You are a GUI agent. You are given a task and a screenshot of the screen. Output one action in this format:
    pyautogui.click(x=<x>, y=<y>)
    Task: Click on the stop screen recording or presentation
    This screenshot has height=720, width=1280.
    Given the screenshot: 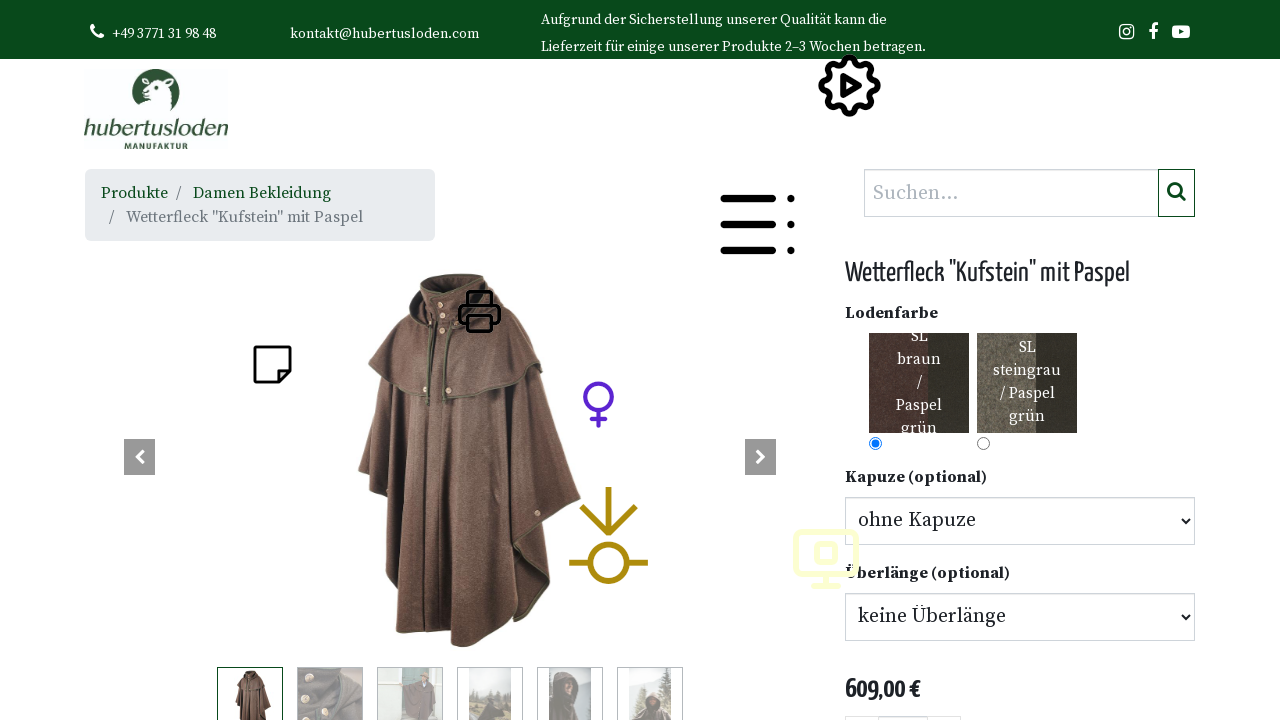 What is the action you would take?
    pyautogui.click(x=826, y=559)
    